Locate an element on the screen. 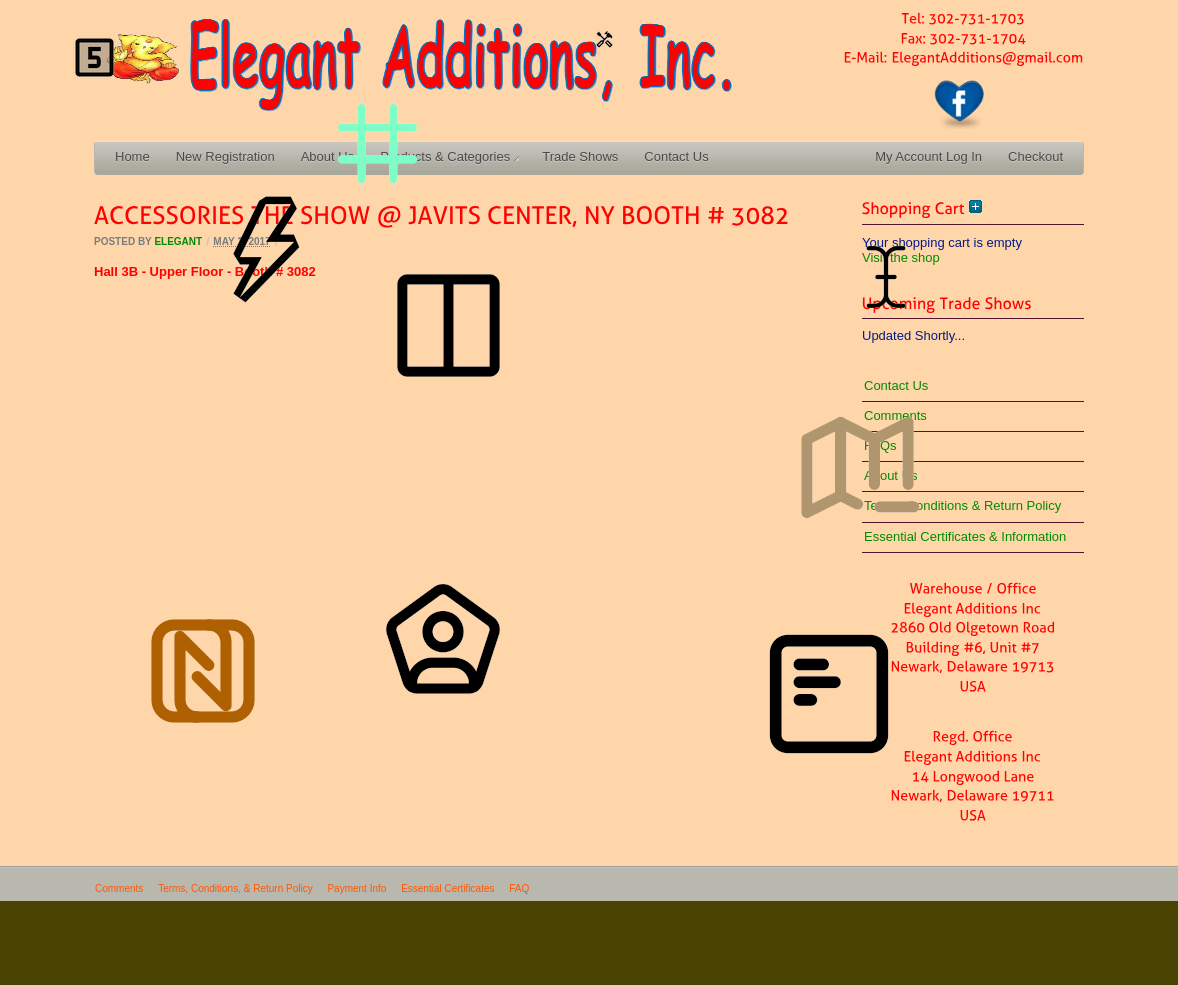 This screenshot has width=1178, height=985. view user profile is located at coordinates (443, 642).